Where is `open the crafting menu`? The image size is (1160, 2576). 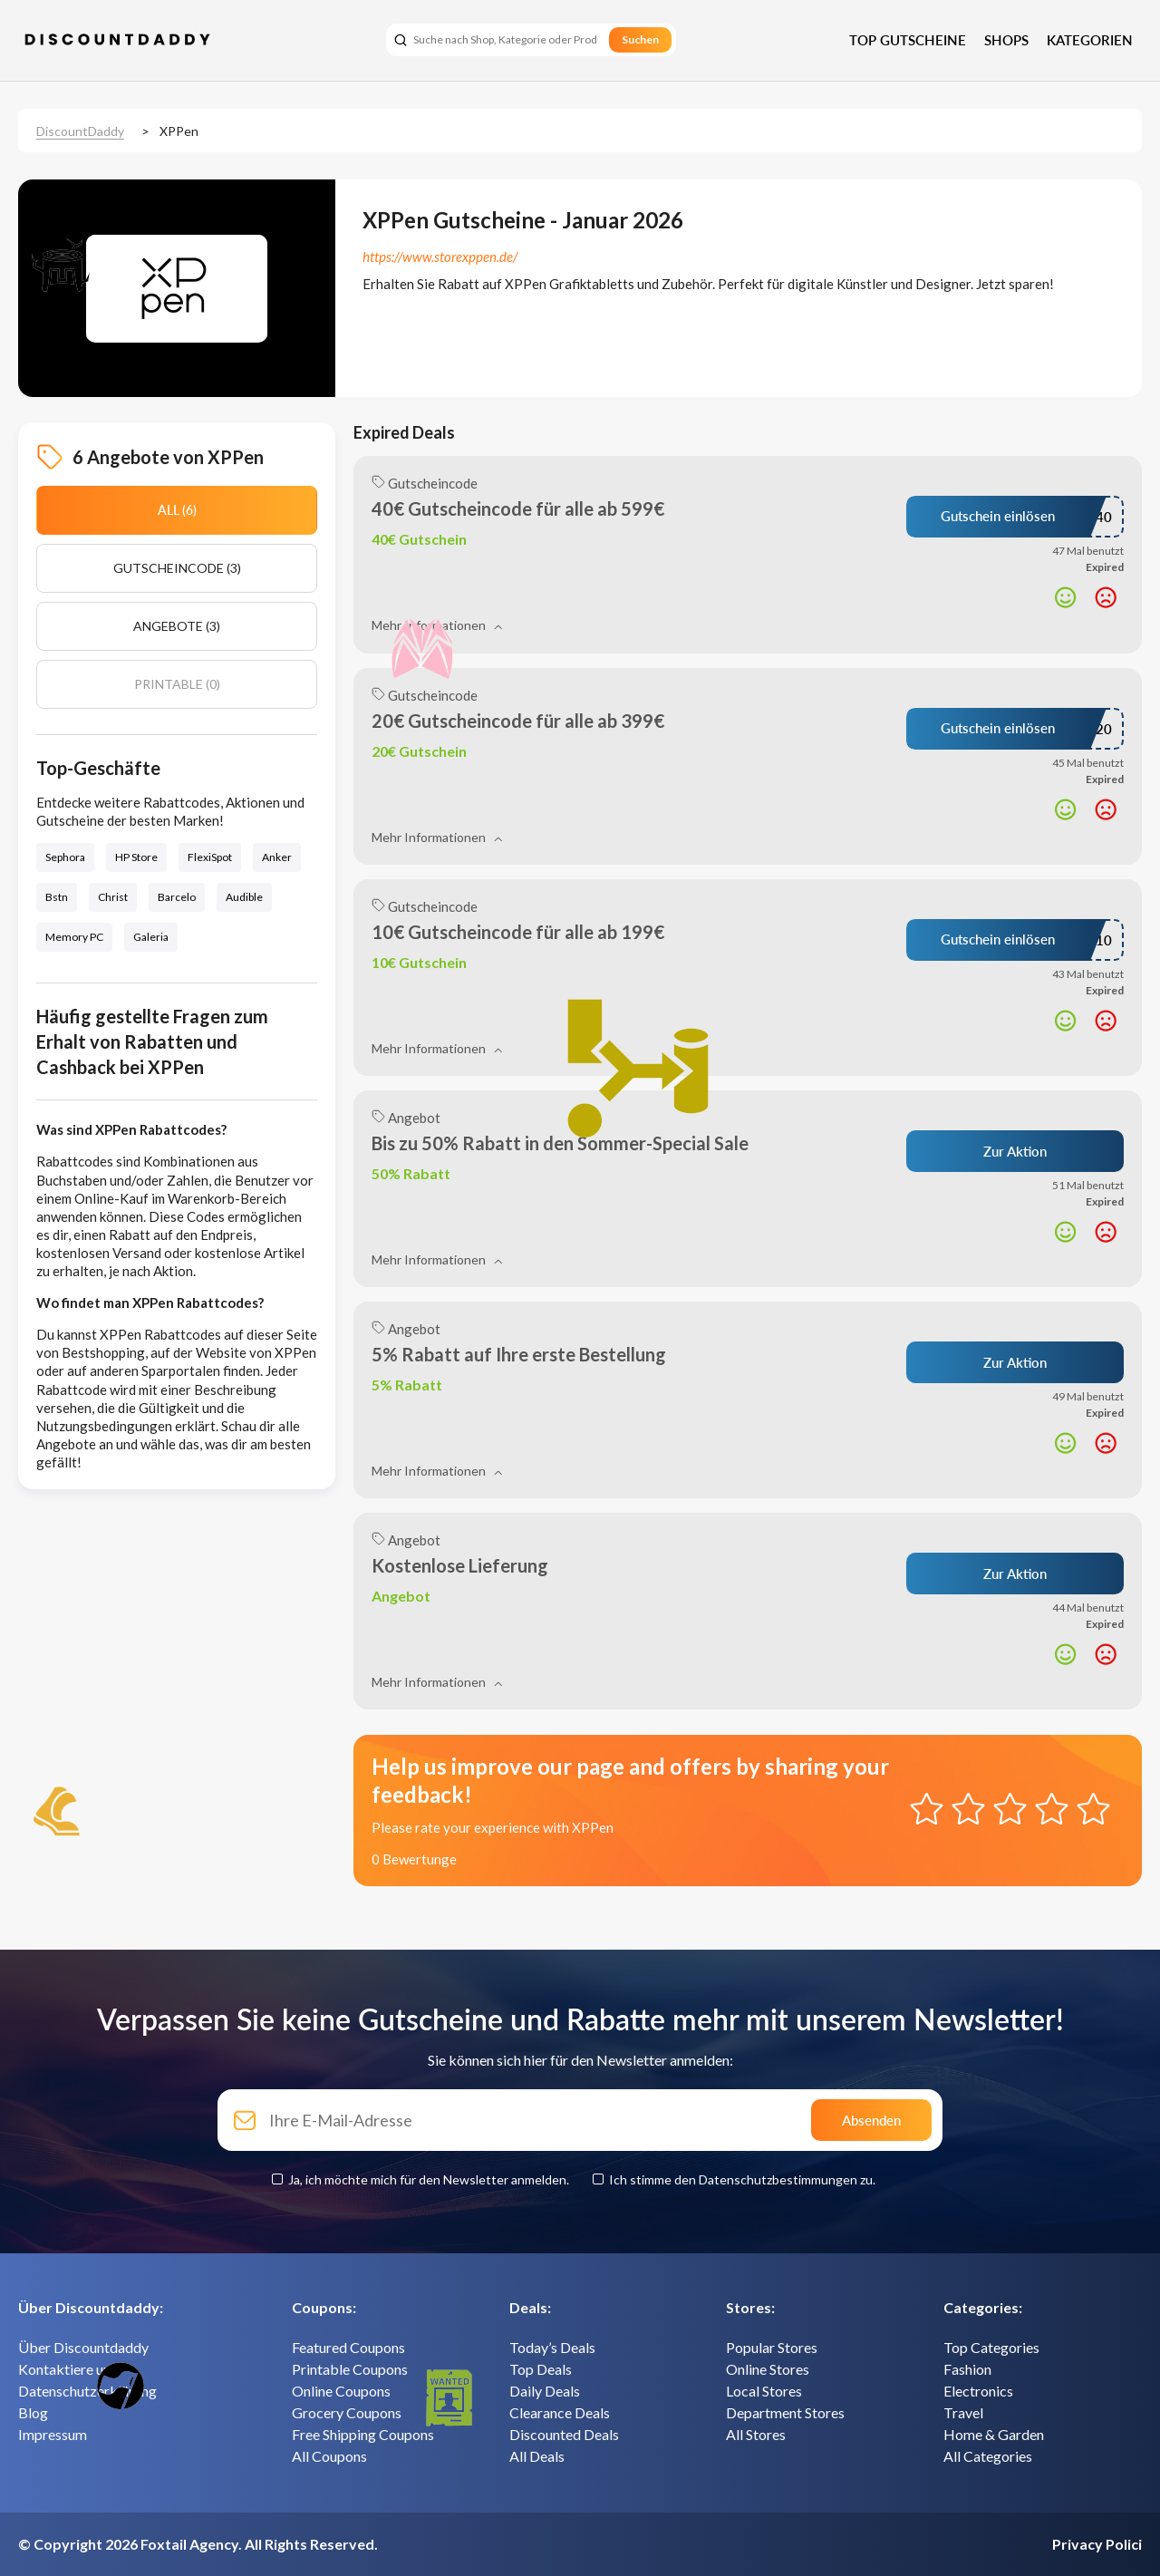 open the crafting menu is located at coordinates (639, 1070).